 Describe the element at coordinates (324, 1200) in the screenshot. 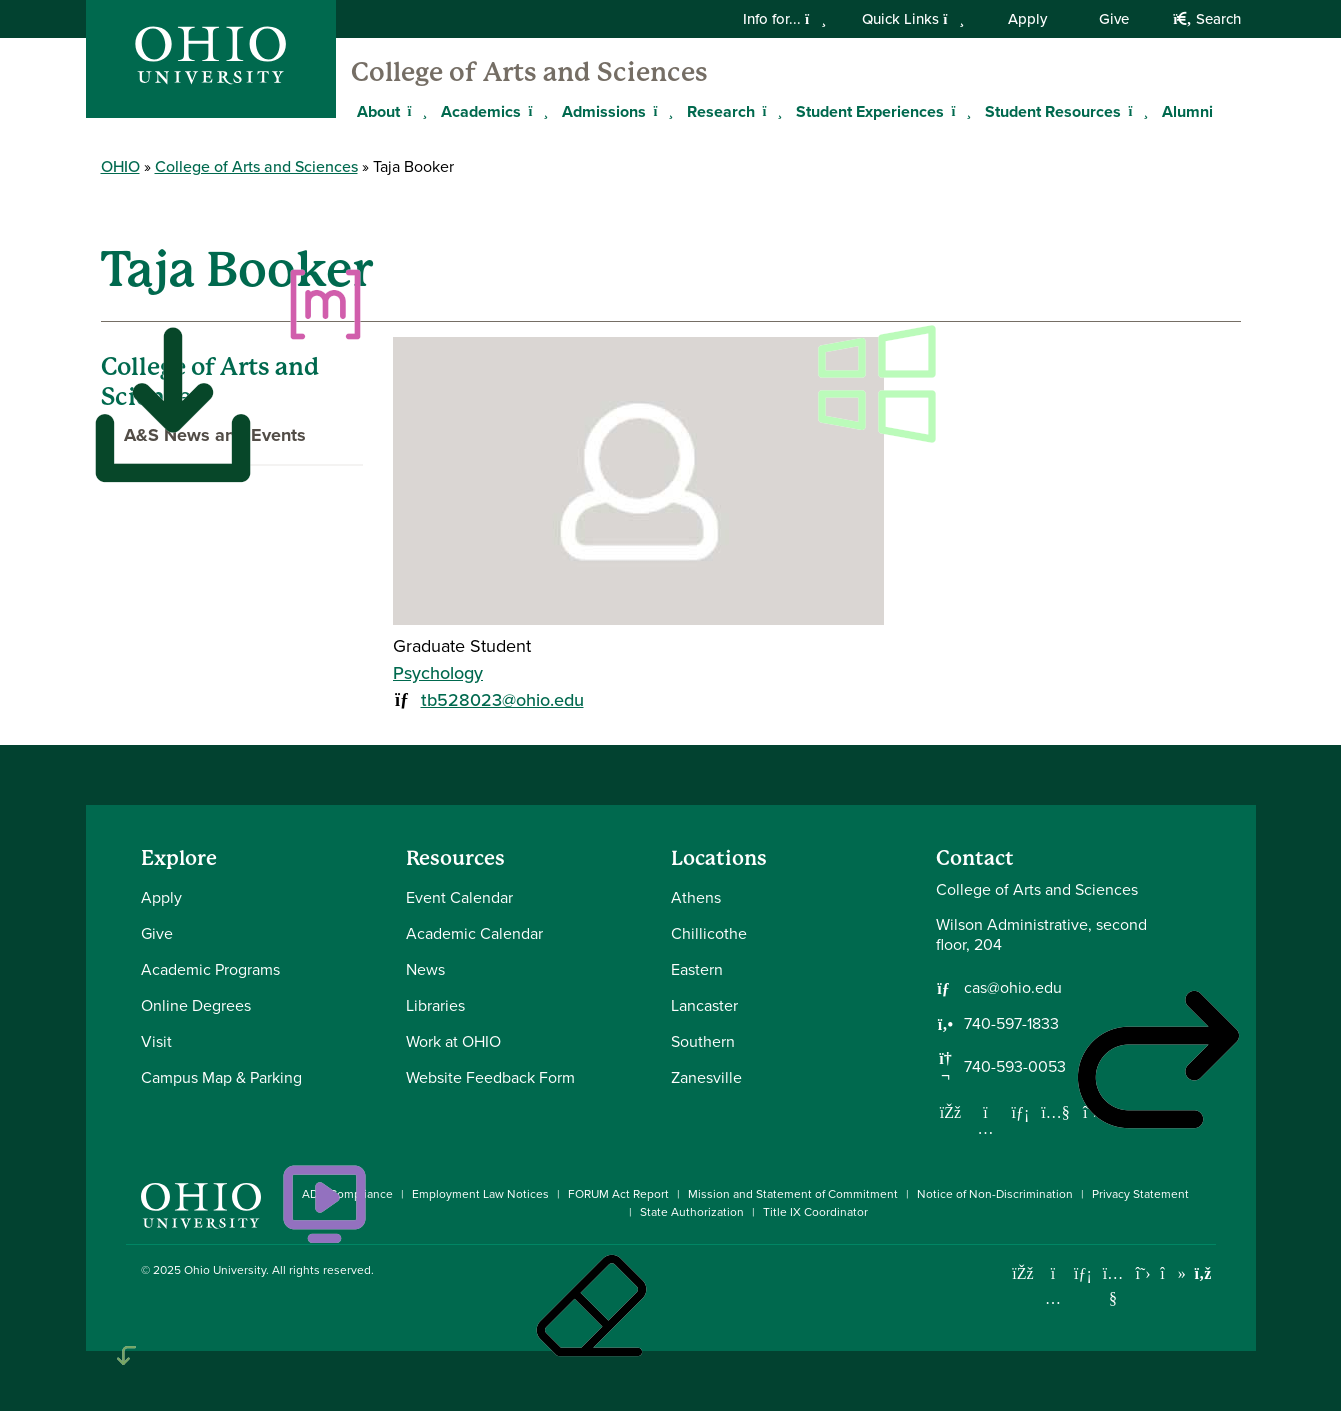

I see `play video on monitor or screen` at that location.